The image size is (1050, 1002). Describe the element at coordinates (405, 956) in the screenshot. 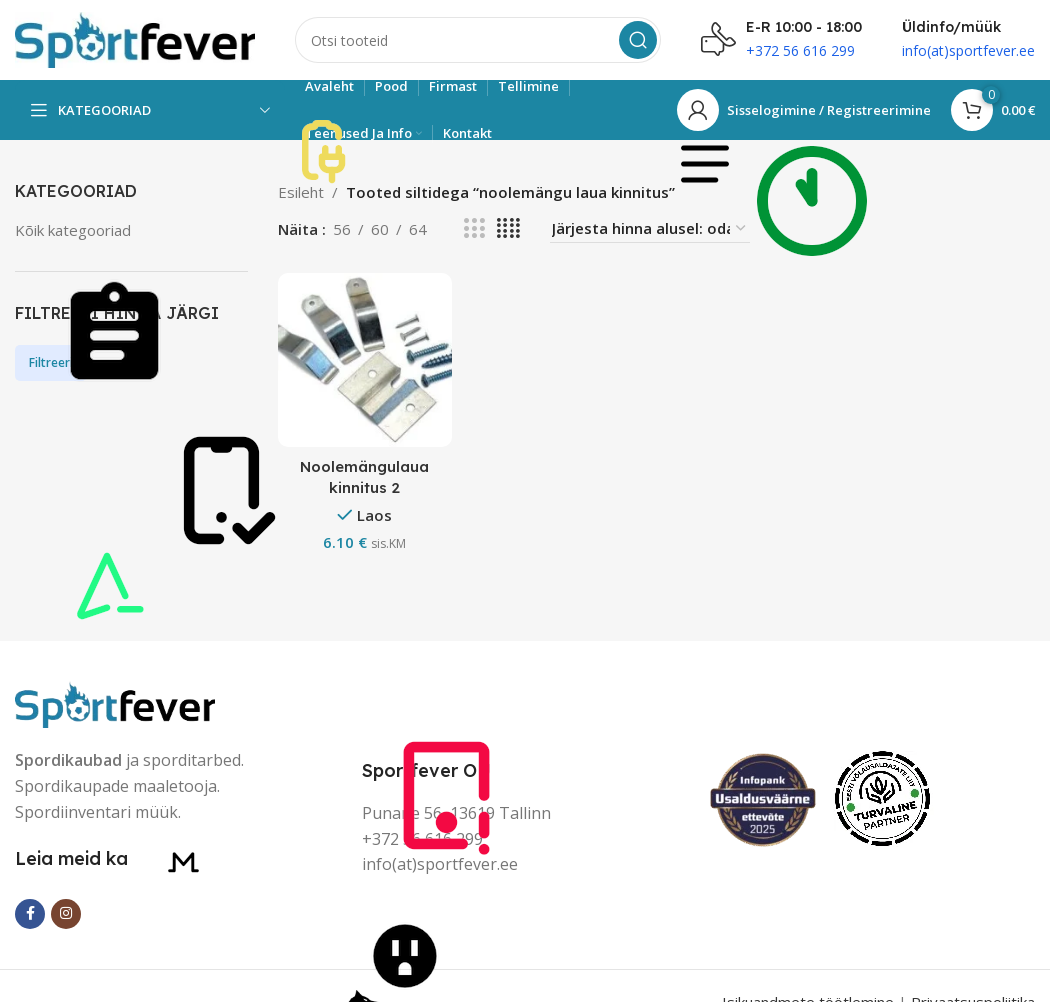

I see `indicates power outlet or charging station nearby` at that location.